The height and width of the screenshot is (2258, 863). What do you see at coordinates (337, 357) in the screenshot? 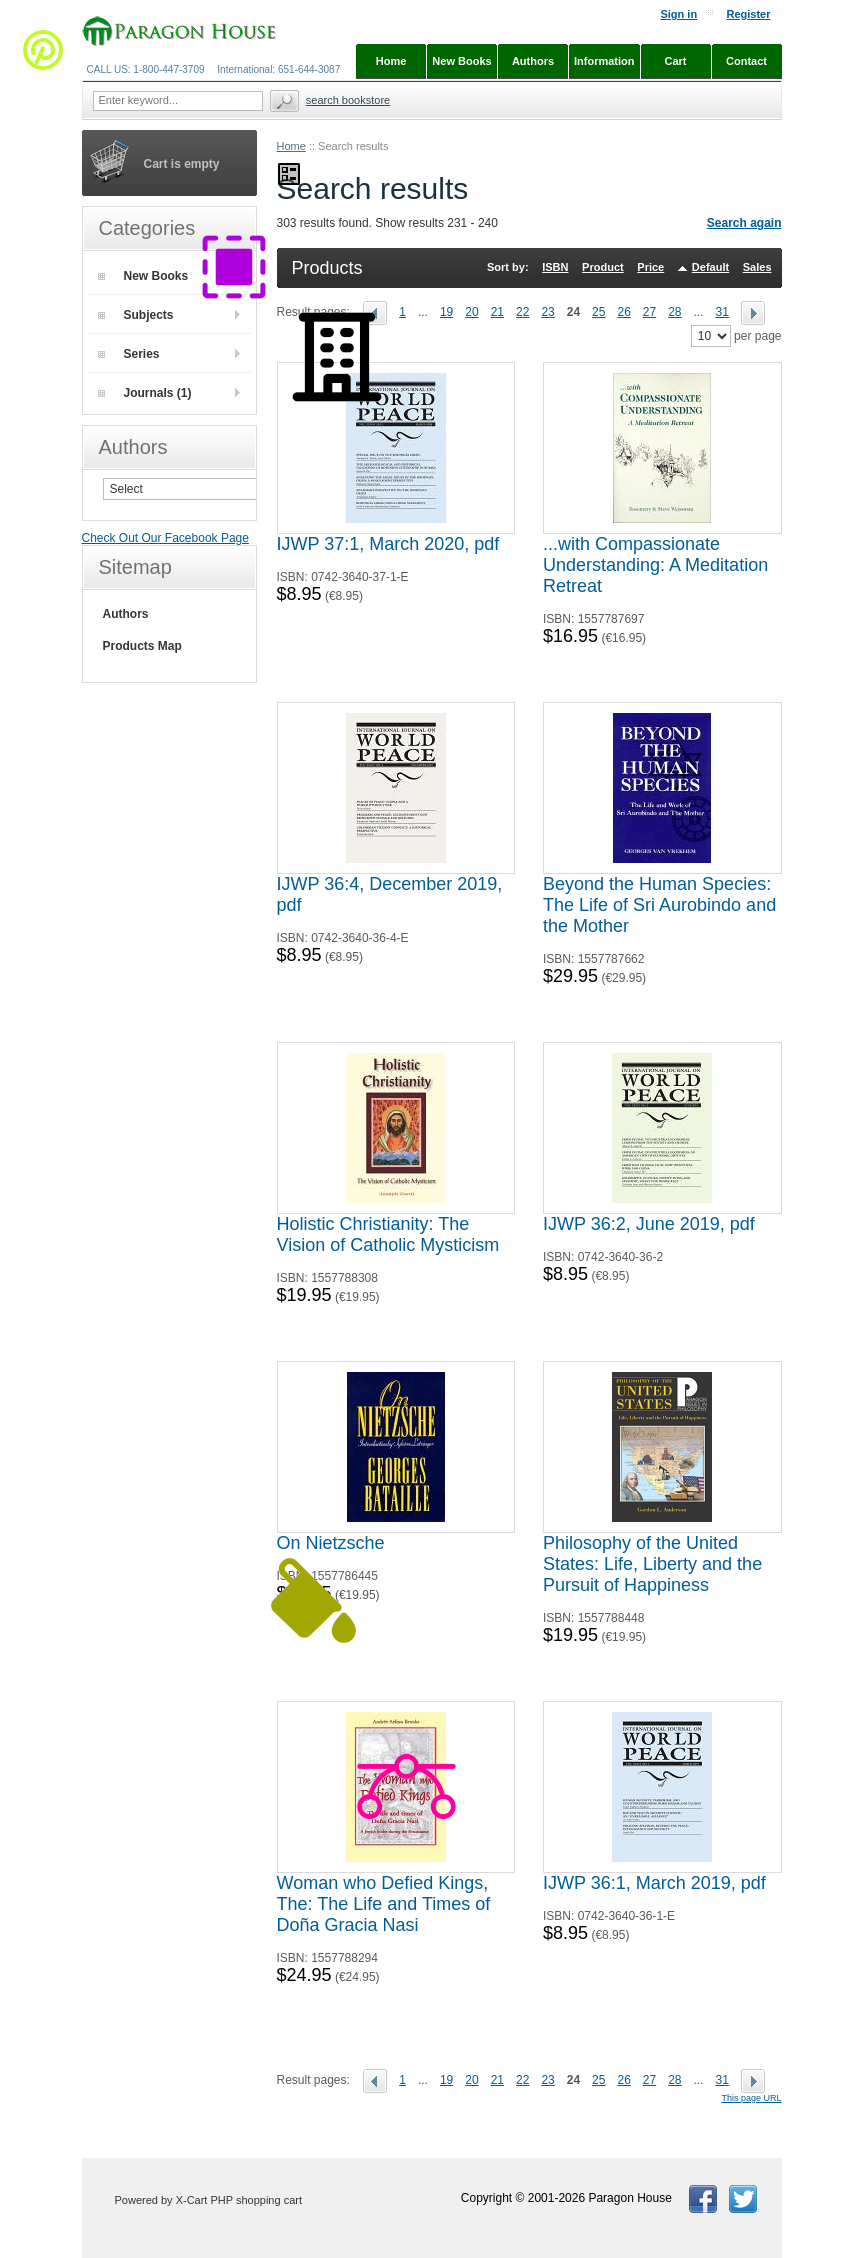
I see `view office or business location` at bounding box center [337, 357].